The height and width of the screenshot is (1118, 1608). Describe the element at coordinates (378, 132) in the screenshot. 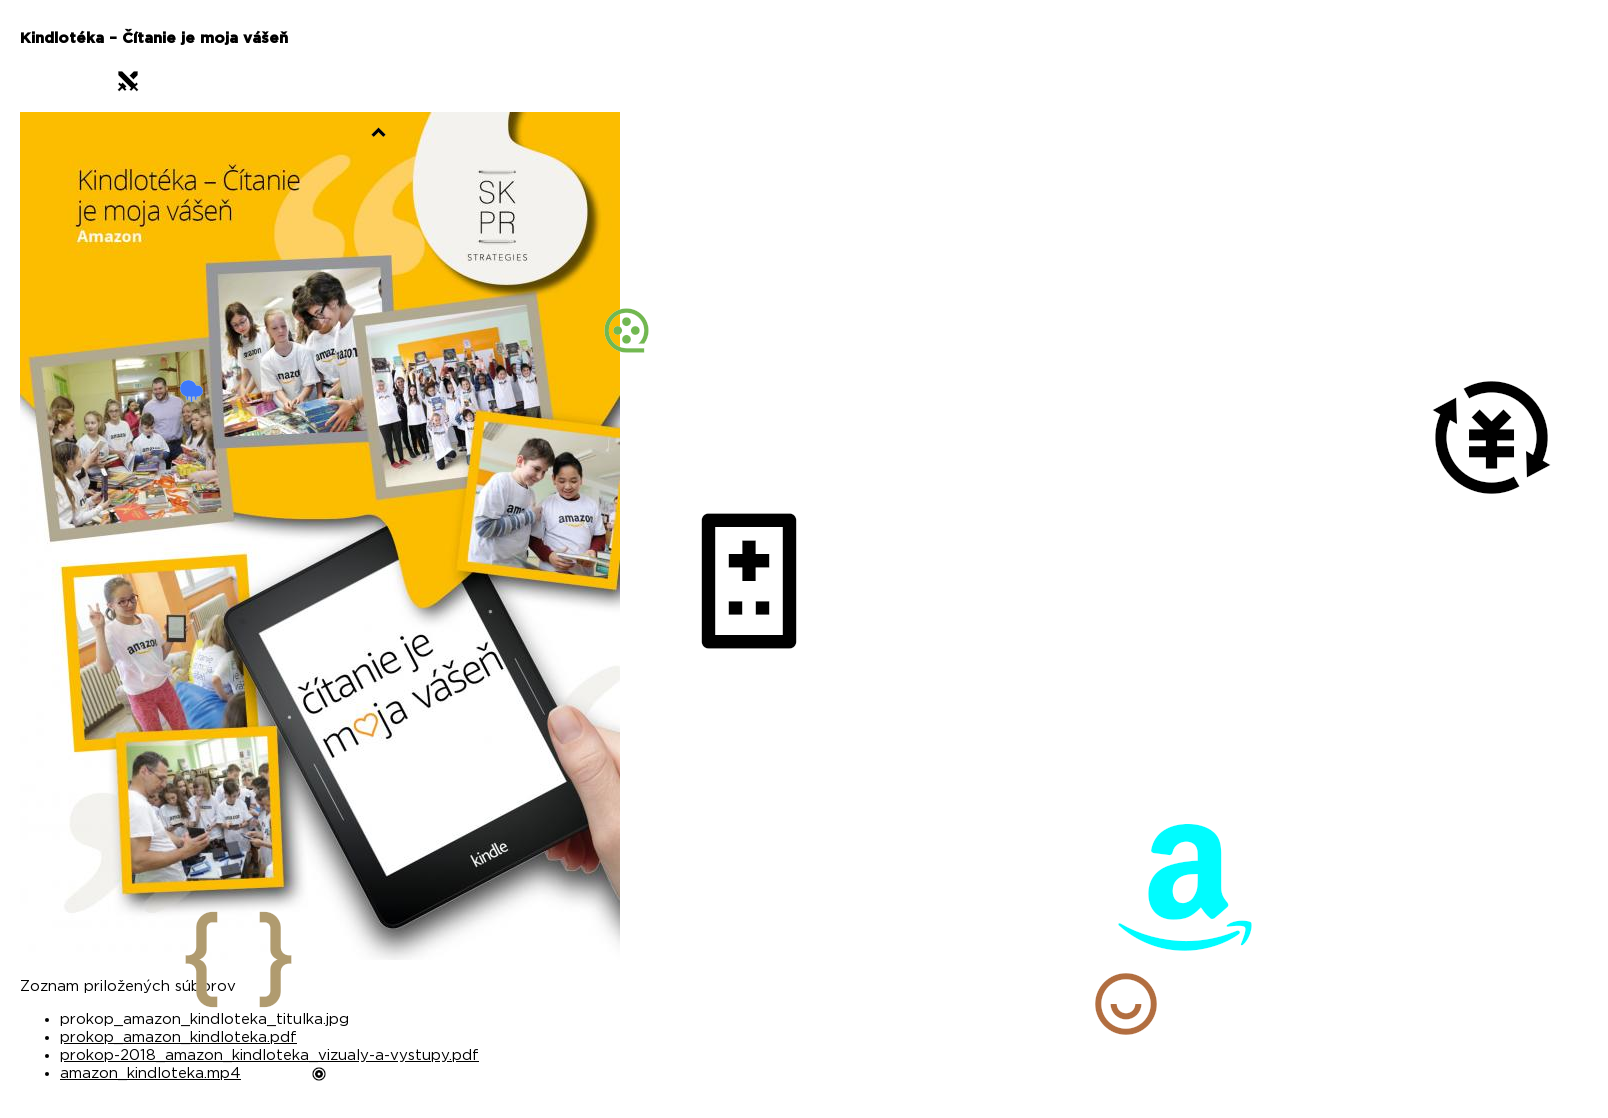

I see `expand or collapse a dropdown menu` at that location.